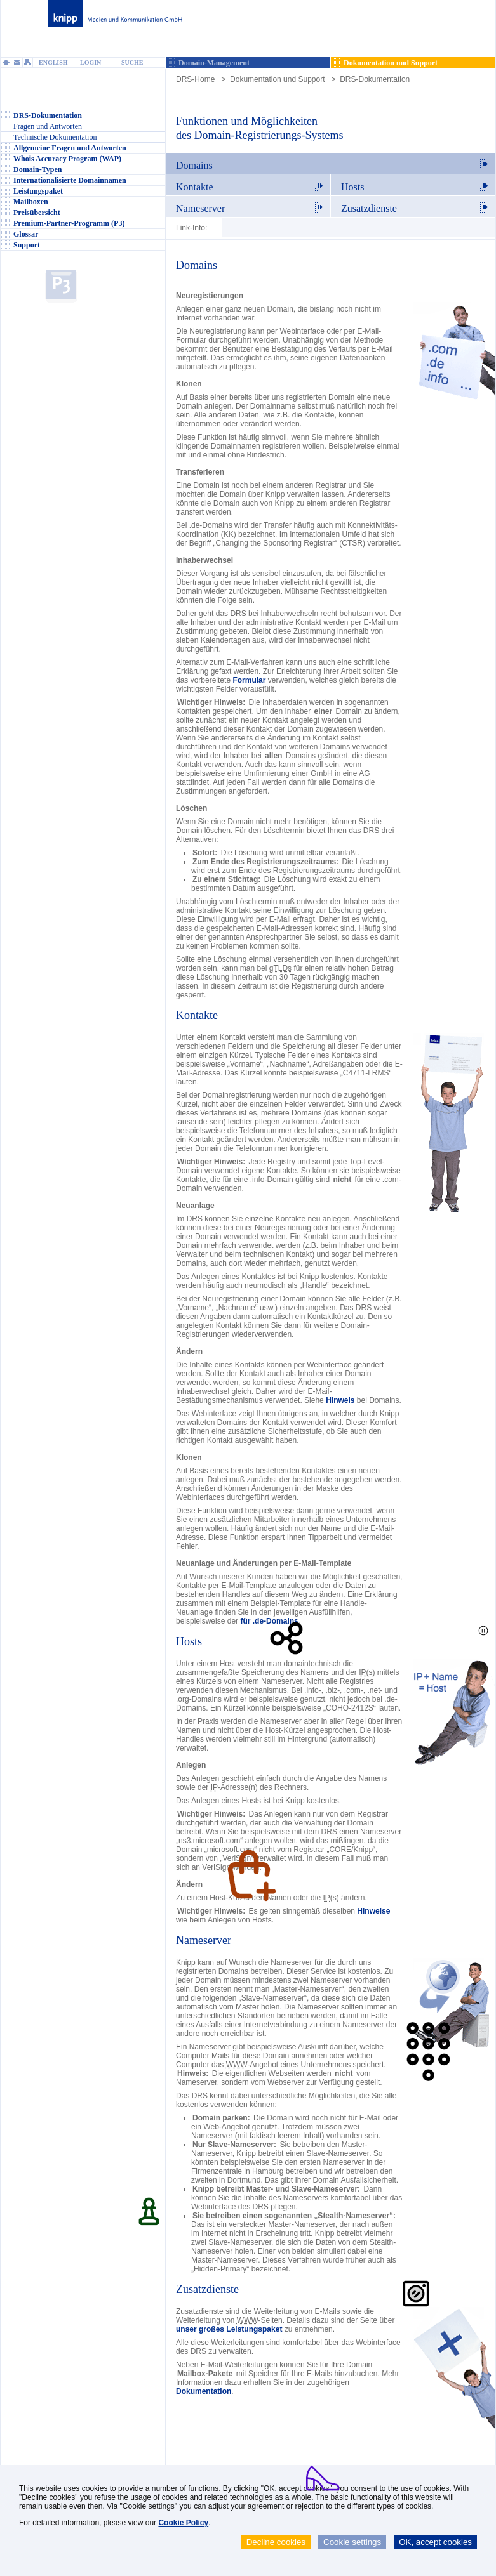  Describe the element at coordinates (483, 1631) in the screenshot. I see `pause media playback` at that location.